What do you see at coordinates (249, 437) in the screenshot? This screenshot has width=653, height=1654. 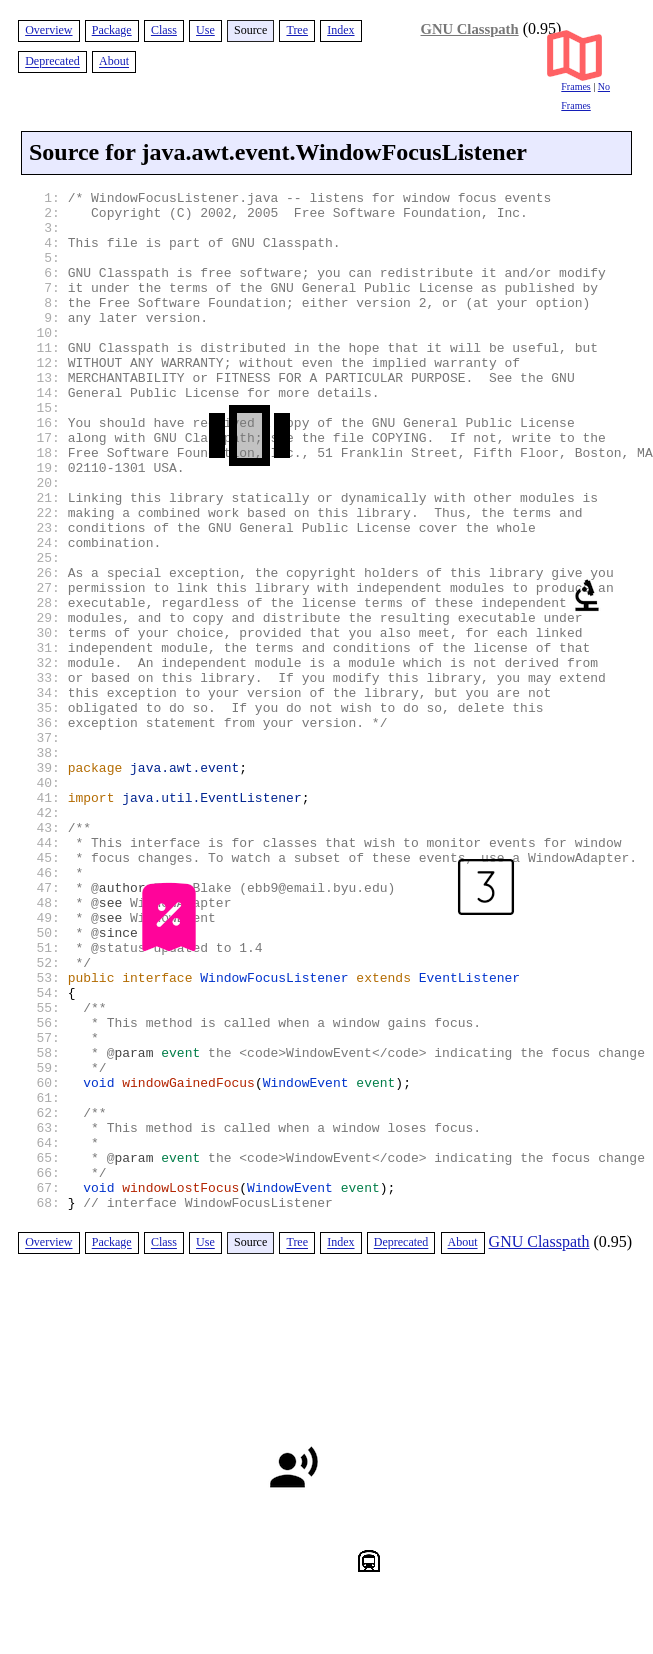 I see `view content in carousel or slideshow mode` at bounding box center [249, 437].